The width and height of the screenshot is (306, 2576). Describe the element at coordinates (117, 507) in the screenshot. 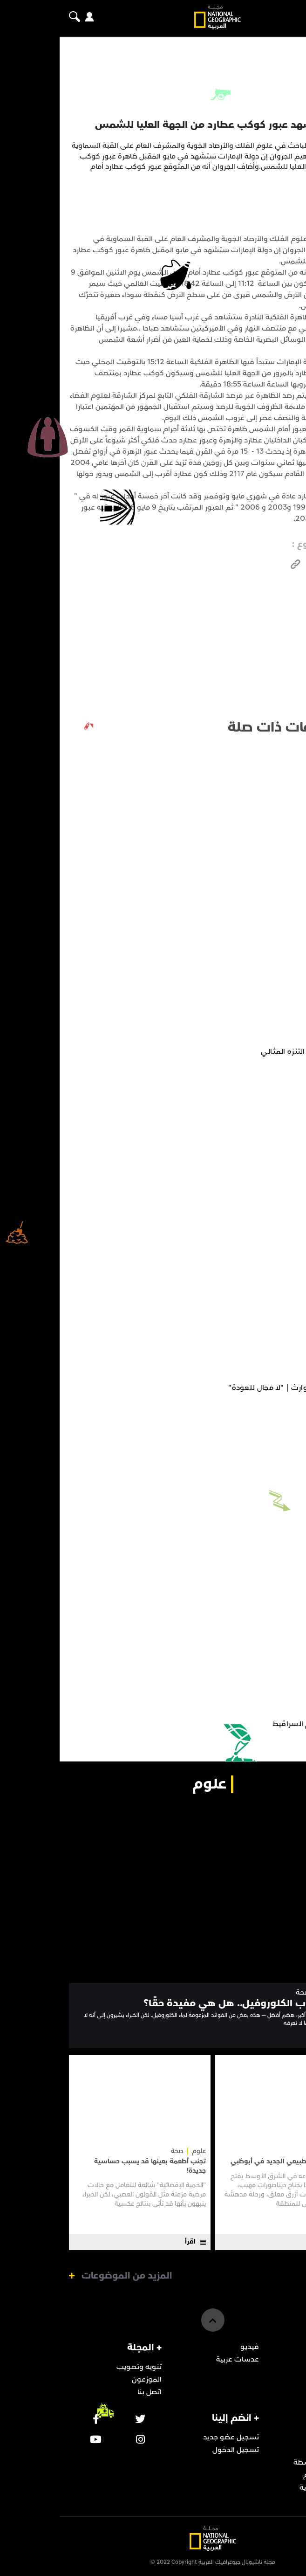

I see `indicates high-speed or fast-forward action` at that location.